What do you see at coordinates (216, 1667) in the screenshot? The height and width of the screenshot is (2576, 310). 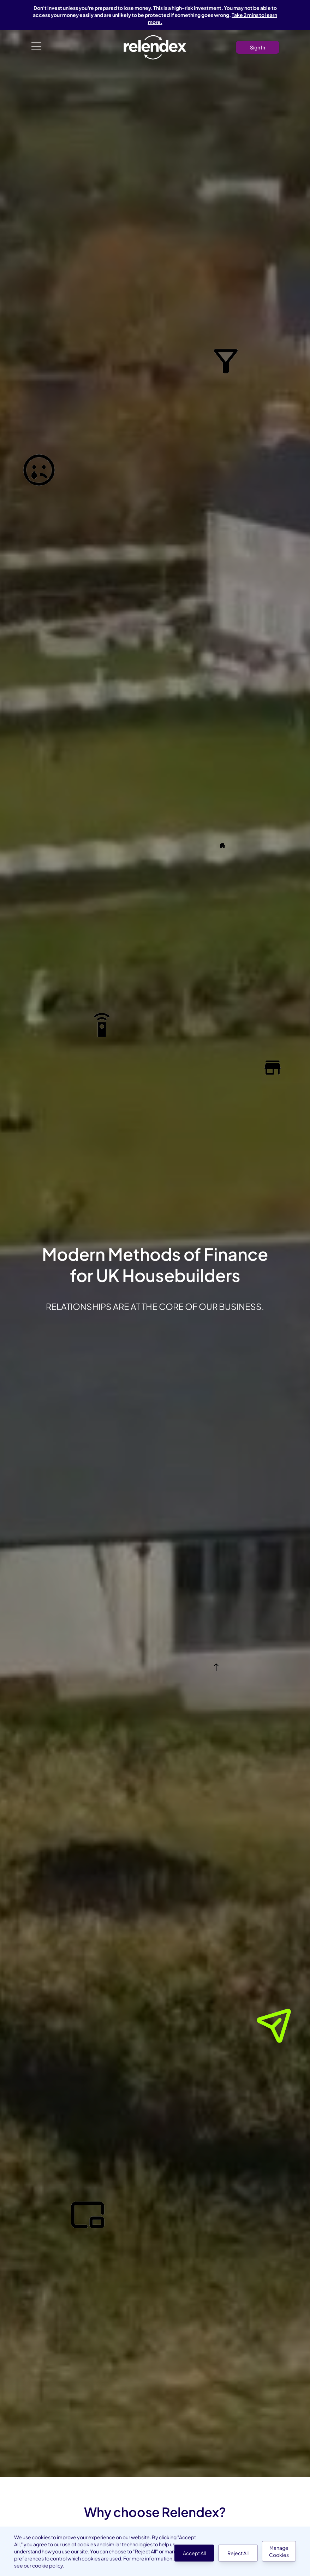 I see `indicates north direction on a map or compass` at bounding box center [216, 1667].